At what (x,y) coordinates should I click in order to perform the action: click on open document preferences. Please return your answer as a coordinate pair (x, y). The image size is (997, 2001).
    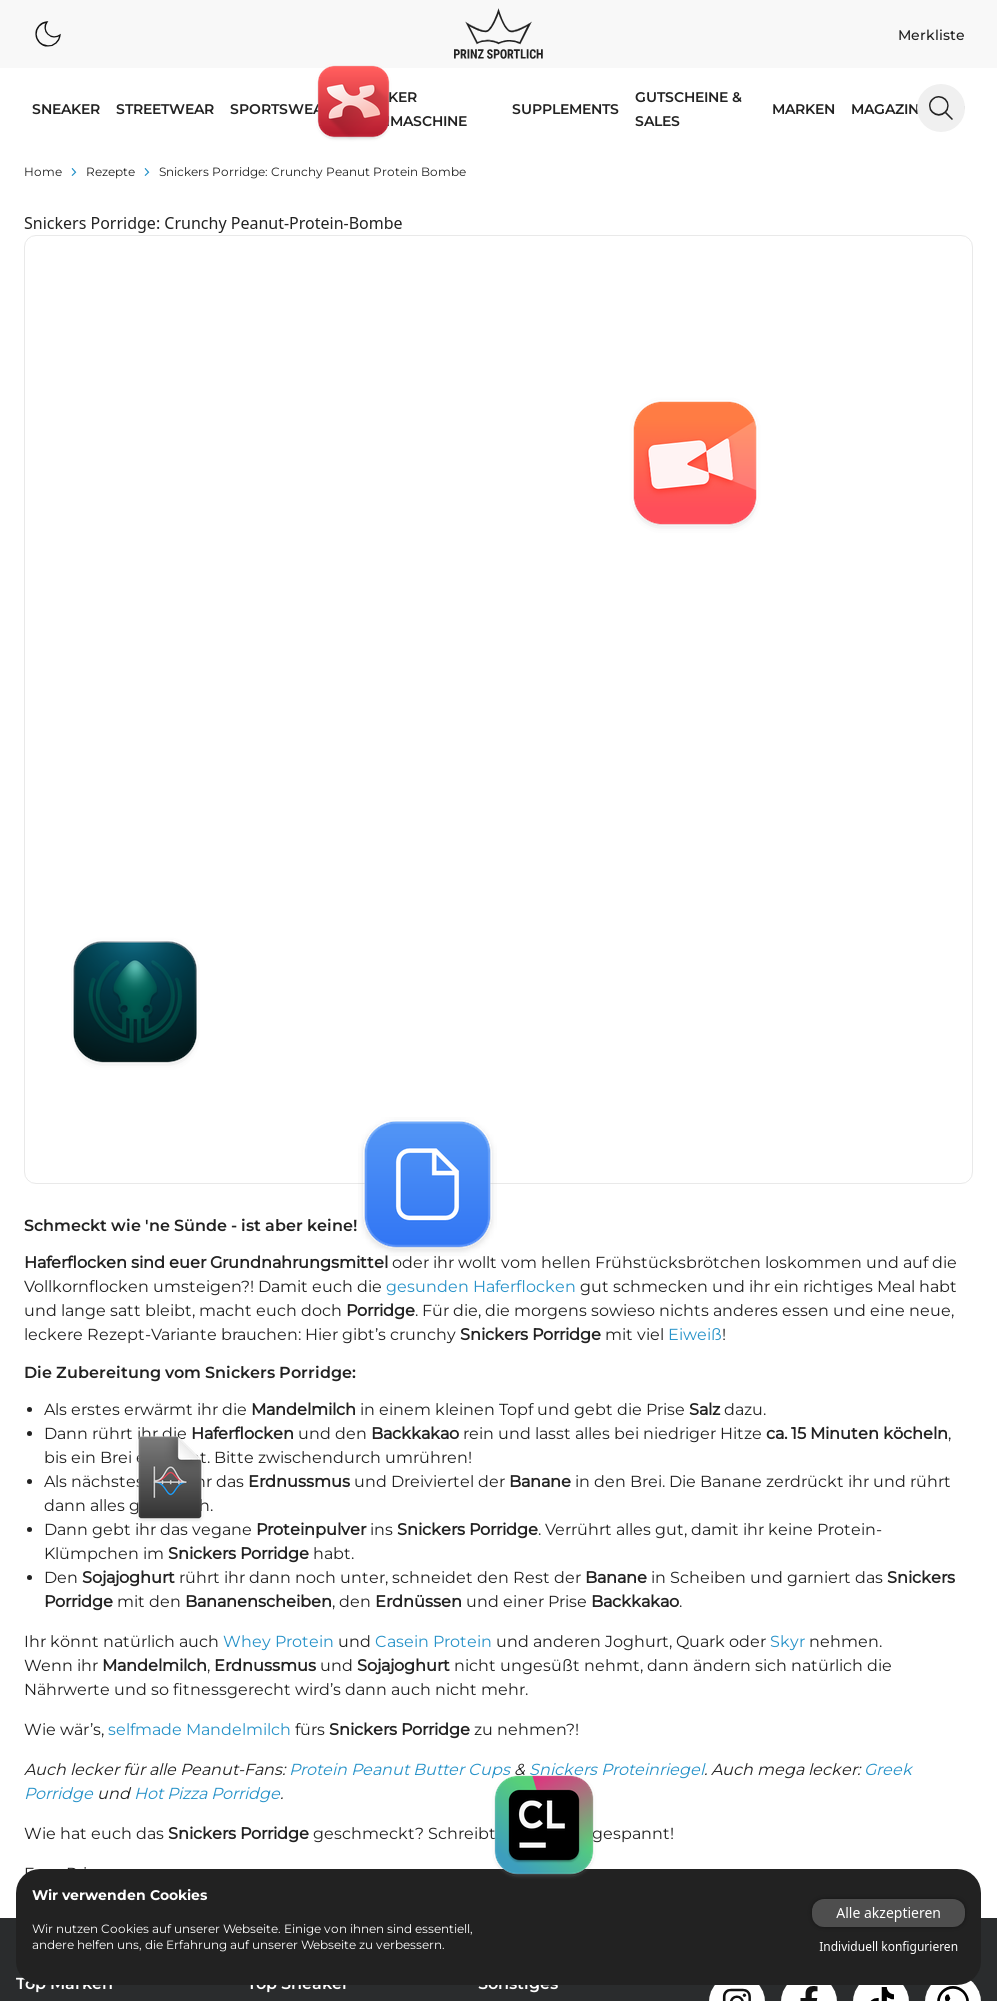
    Looking at the image, I should click on (427, 1186).